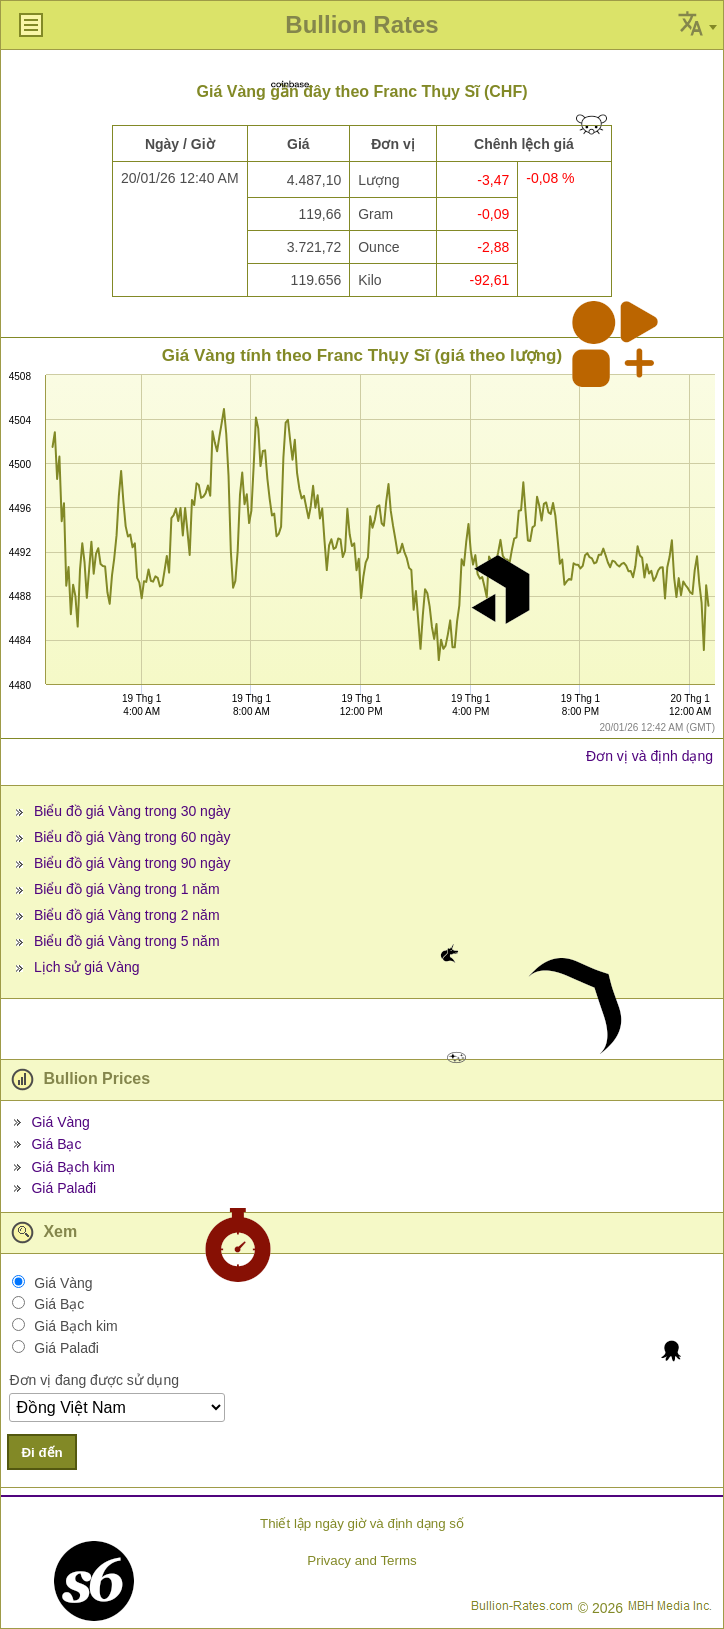 This screenshot has width=724, height=1629. What do you see at coordinates (238, 1245) in the screenshot?
I see `Fastly CDN service logo` at bounding box center [238, 1245].